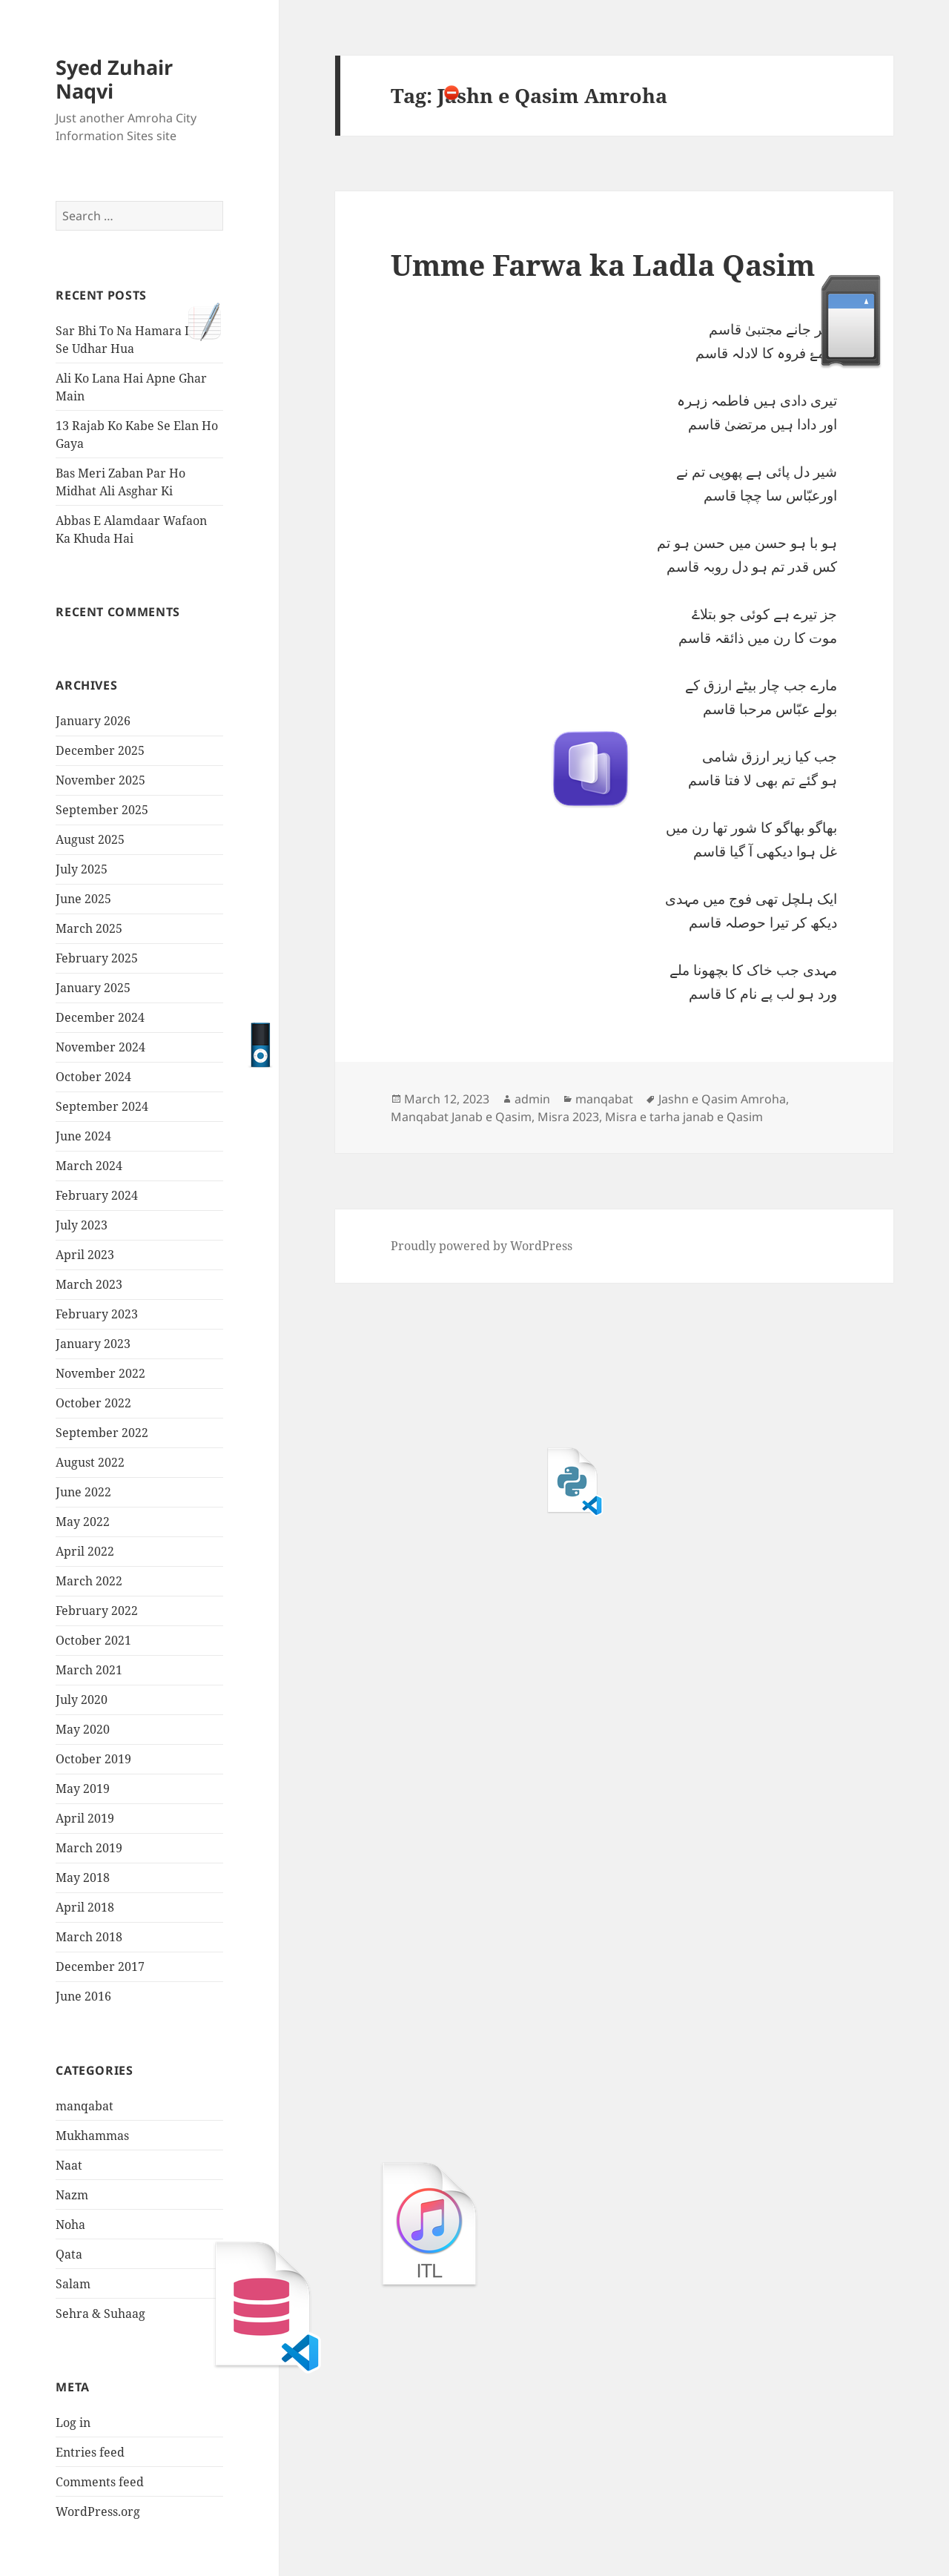  I want to click on memory stick pro duo storage device, so click(850, 322).